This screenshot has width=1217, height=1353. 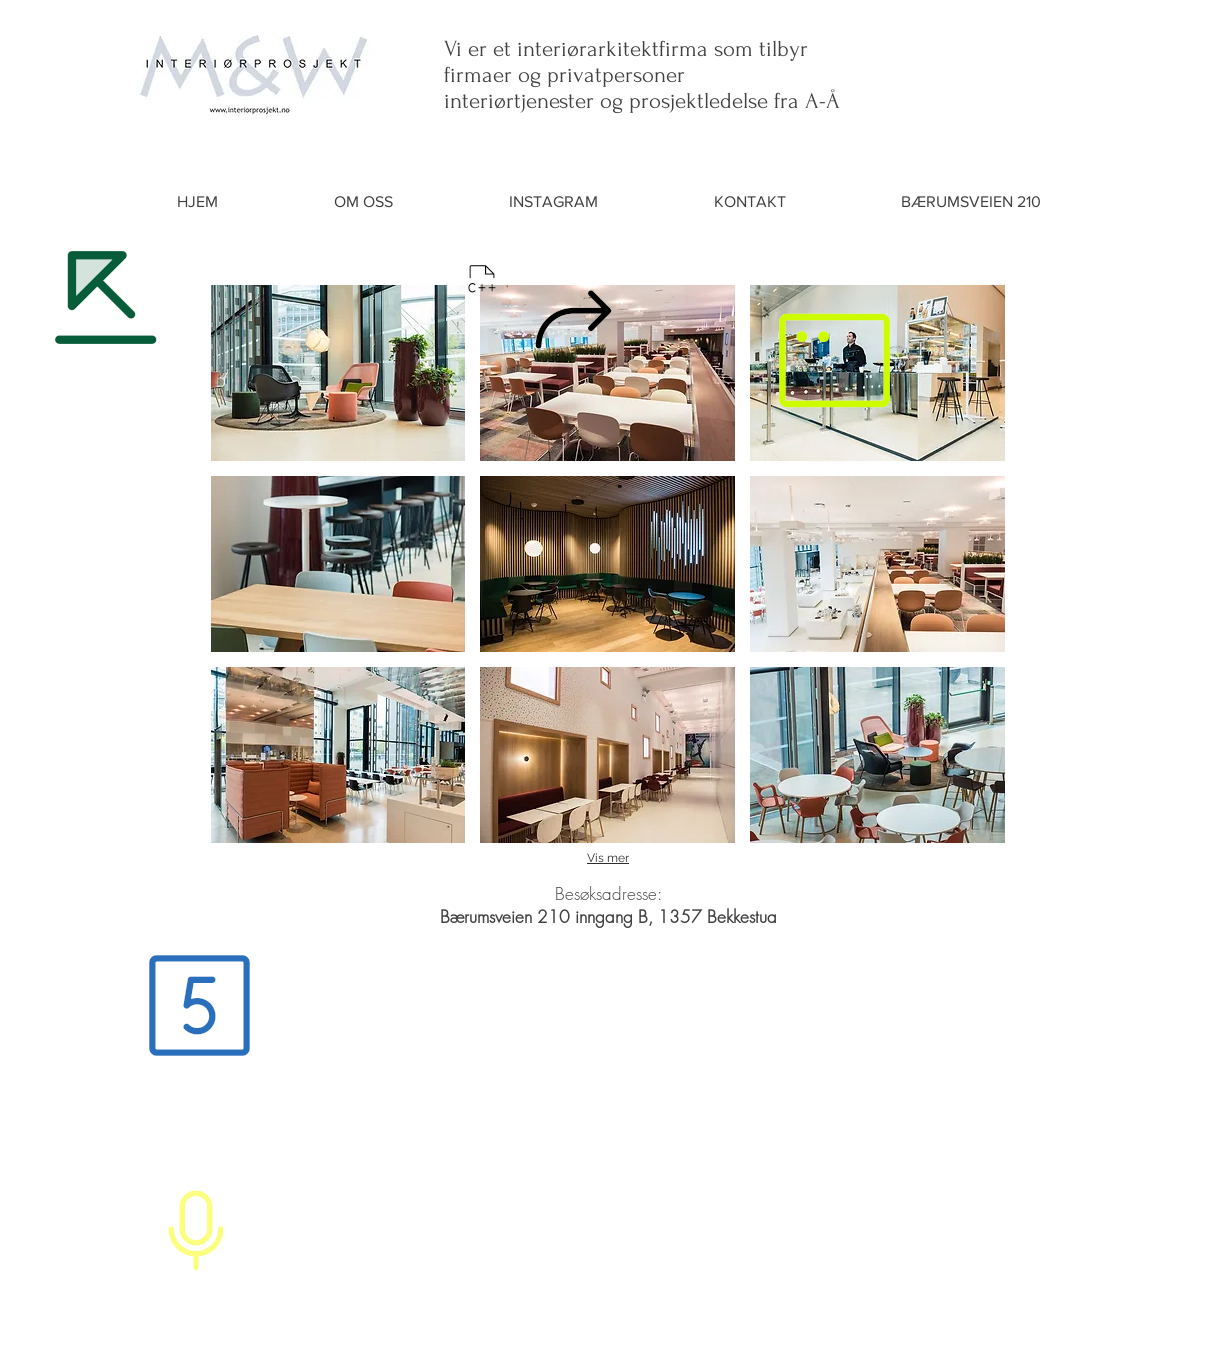 What do you see at coordinates (101, 297) in the screenshot?
I see `navigate to the top-left or beginning of content` at bounding box center [101, 297].